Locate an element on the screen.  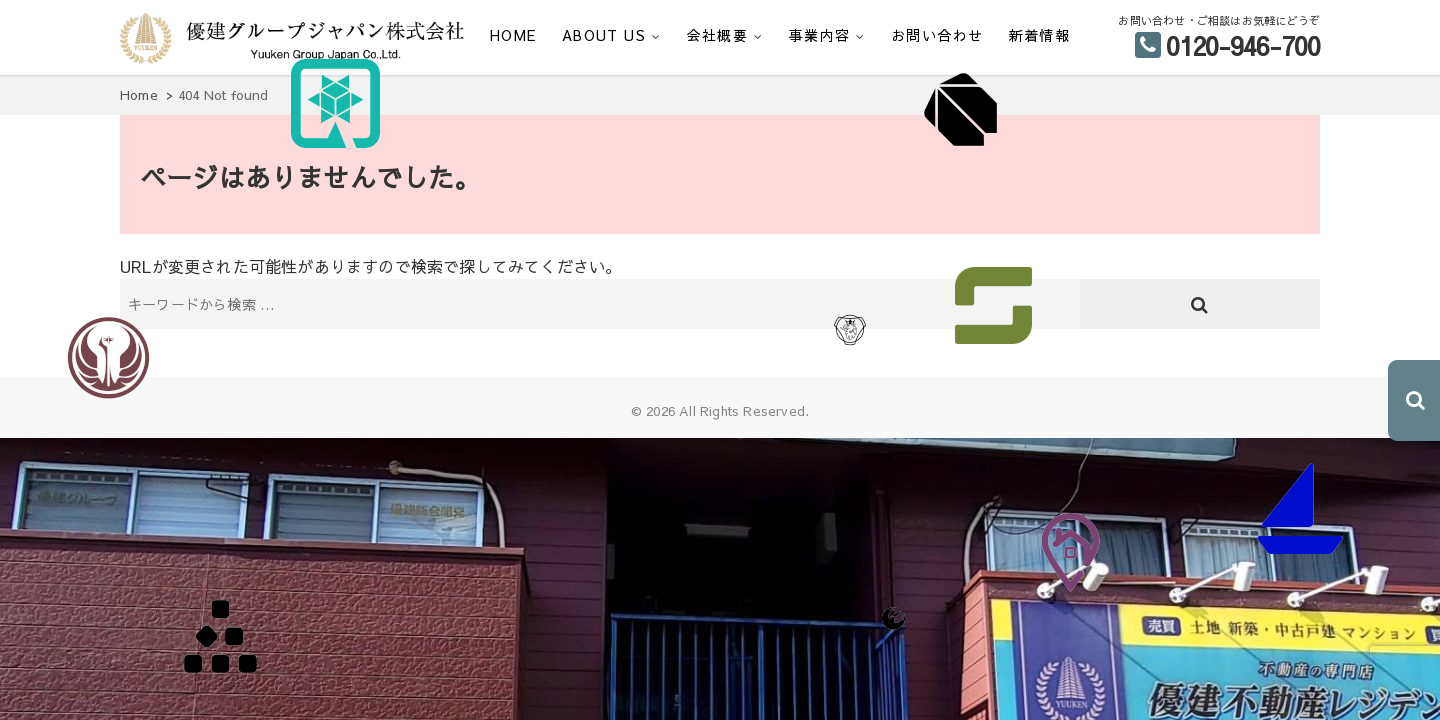
open the Zingat real estate app is located at coordinates (1070, 552).